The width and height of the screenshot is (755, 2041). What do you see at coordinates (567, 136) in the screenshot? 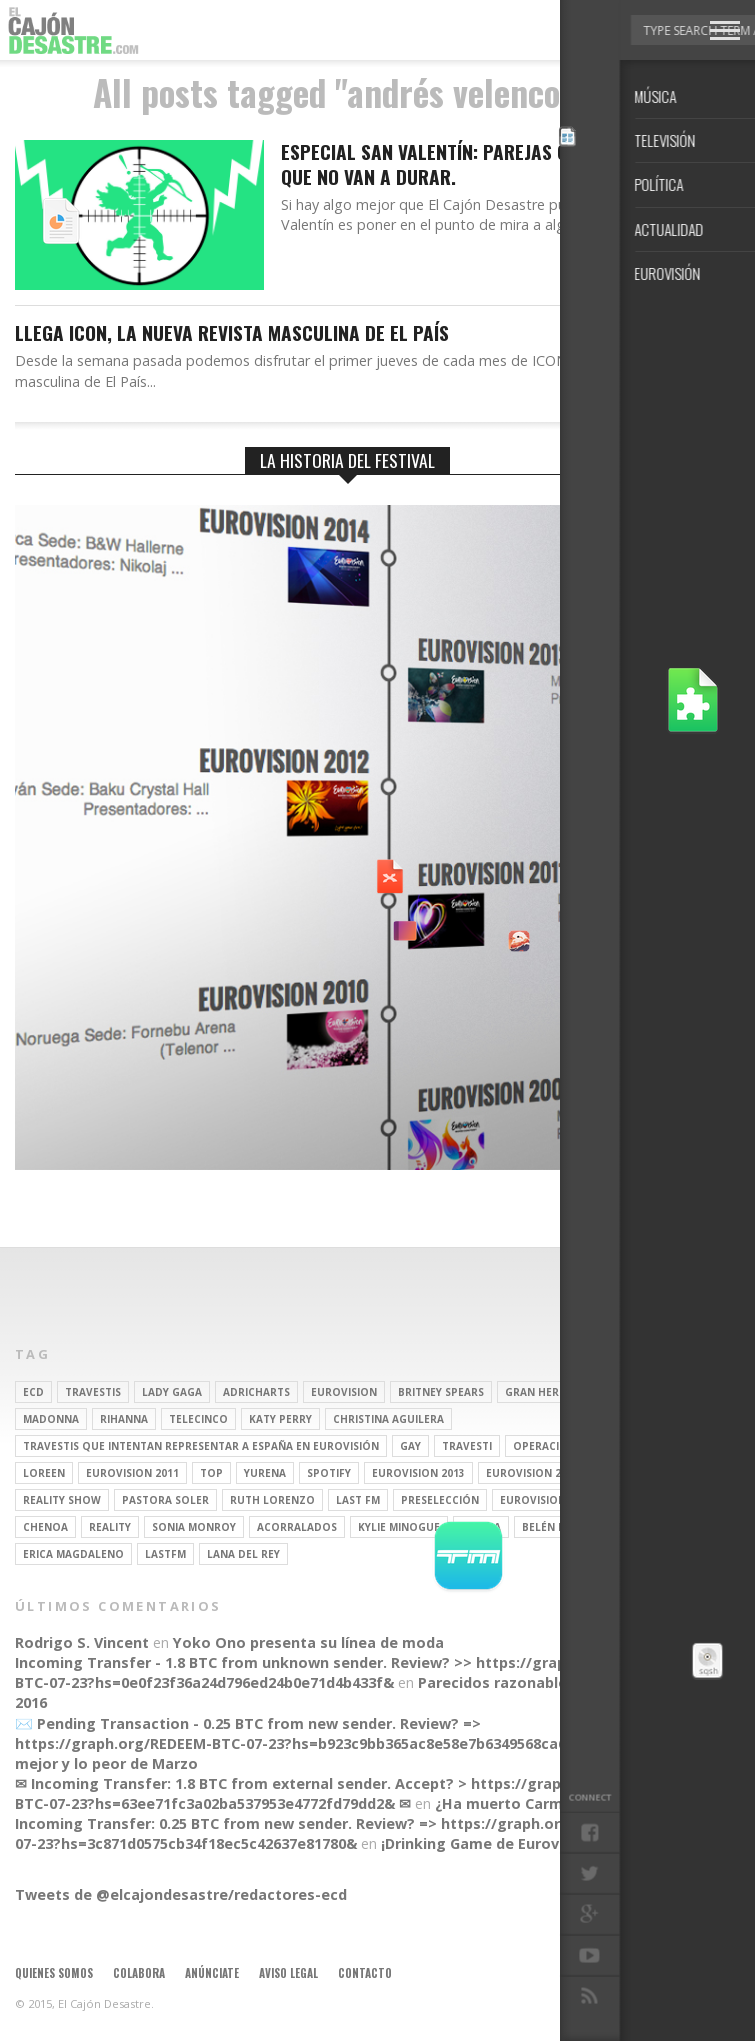
I see `open an opendocument master document file` at bounding box center [567, 136].